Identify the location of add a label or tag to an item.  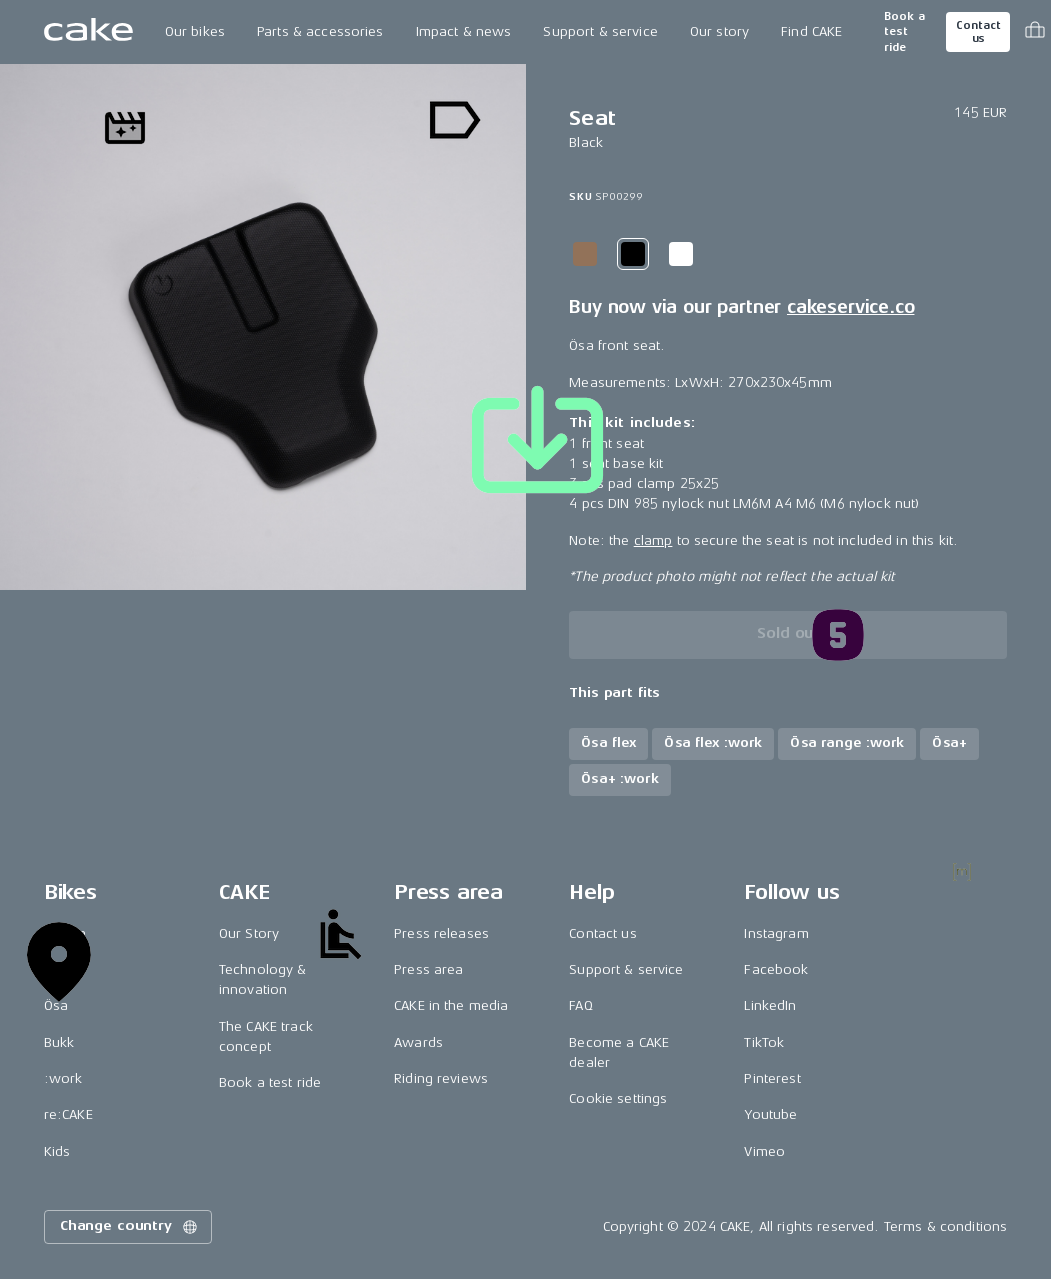
(454, 120).